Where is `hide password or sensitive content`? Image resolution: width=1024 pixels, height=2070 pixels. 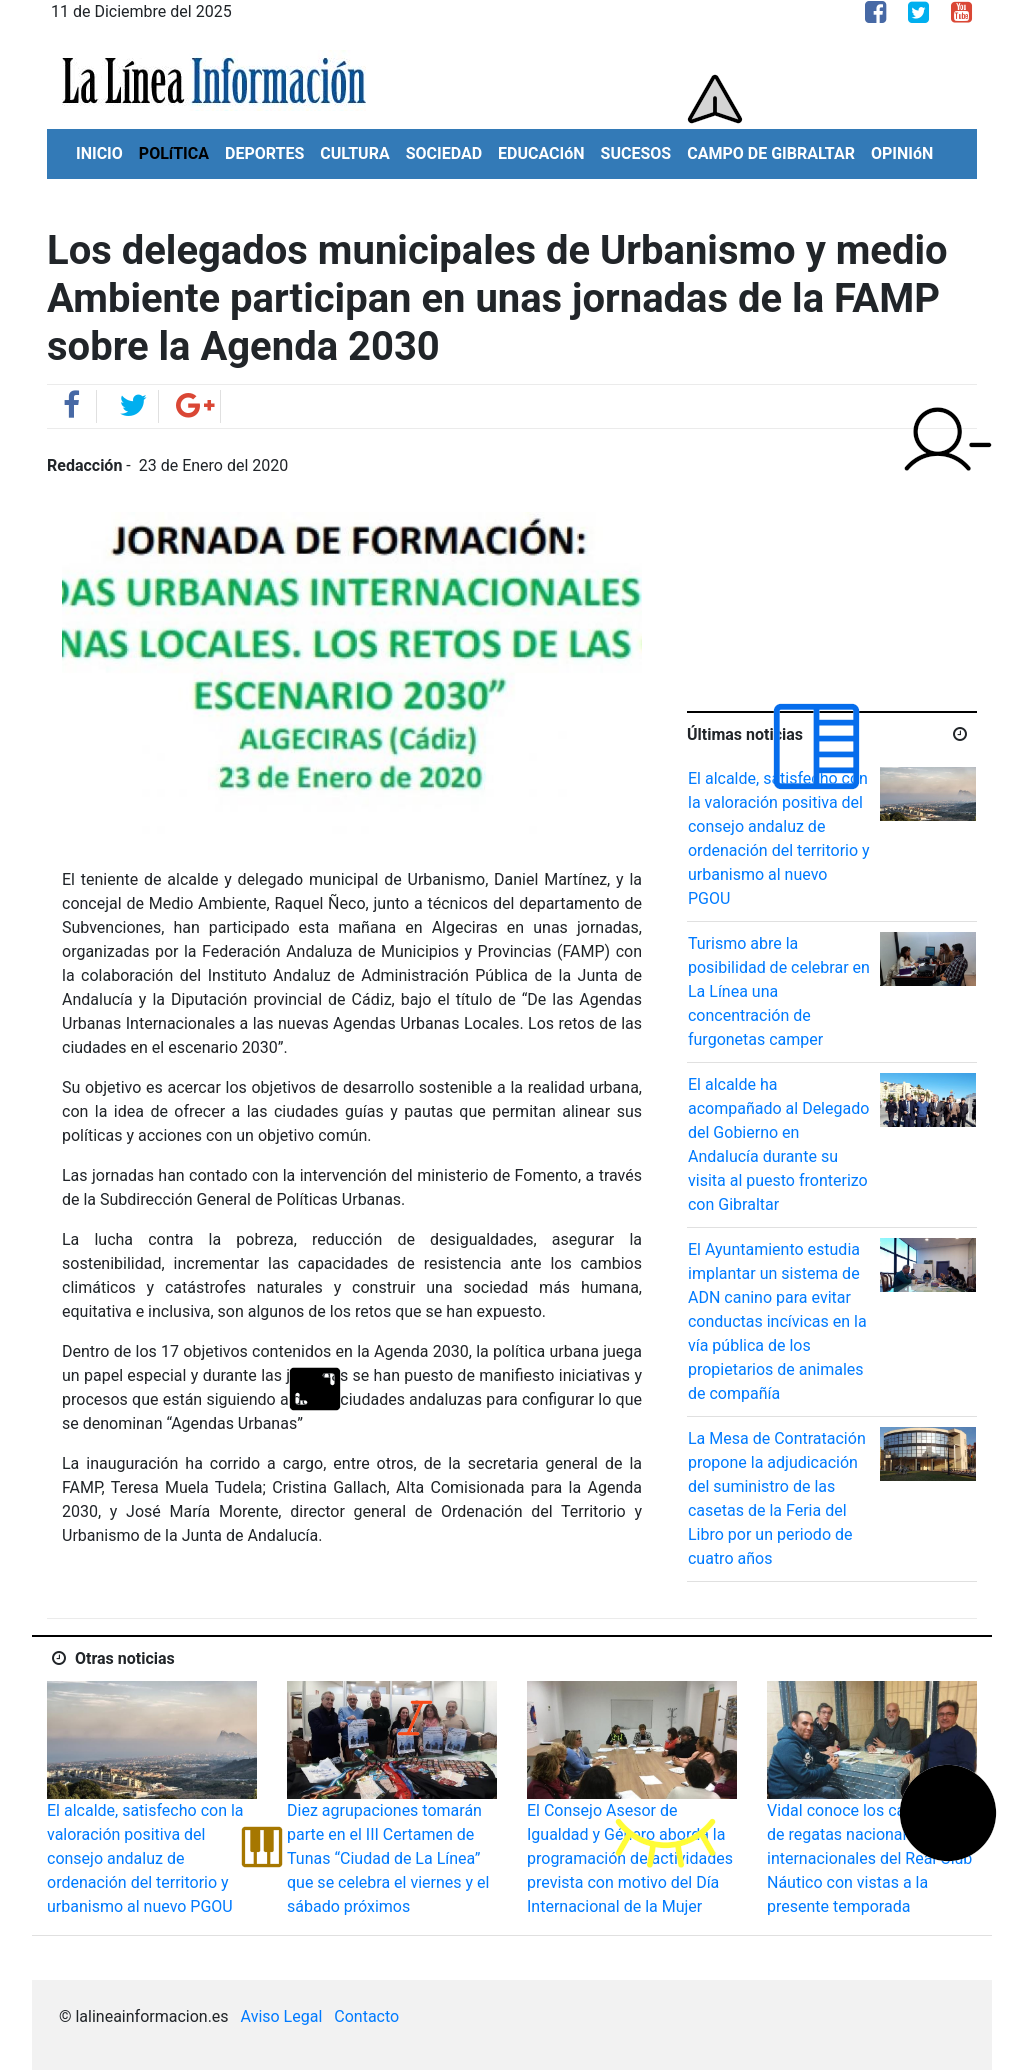 hide password or sensitive content is located at coordinates (665, 1833).